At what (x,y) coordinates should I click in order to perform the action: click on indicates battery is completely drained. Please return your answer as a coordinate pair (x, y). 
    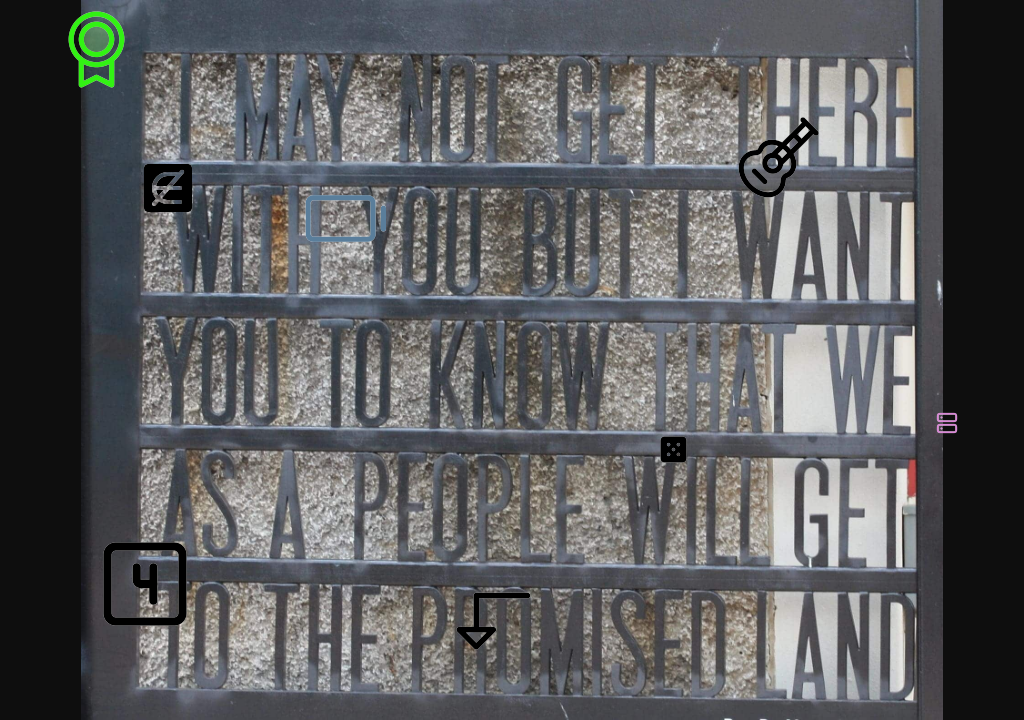
    Looking at the image, I should click on (344, 218).